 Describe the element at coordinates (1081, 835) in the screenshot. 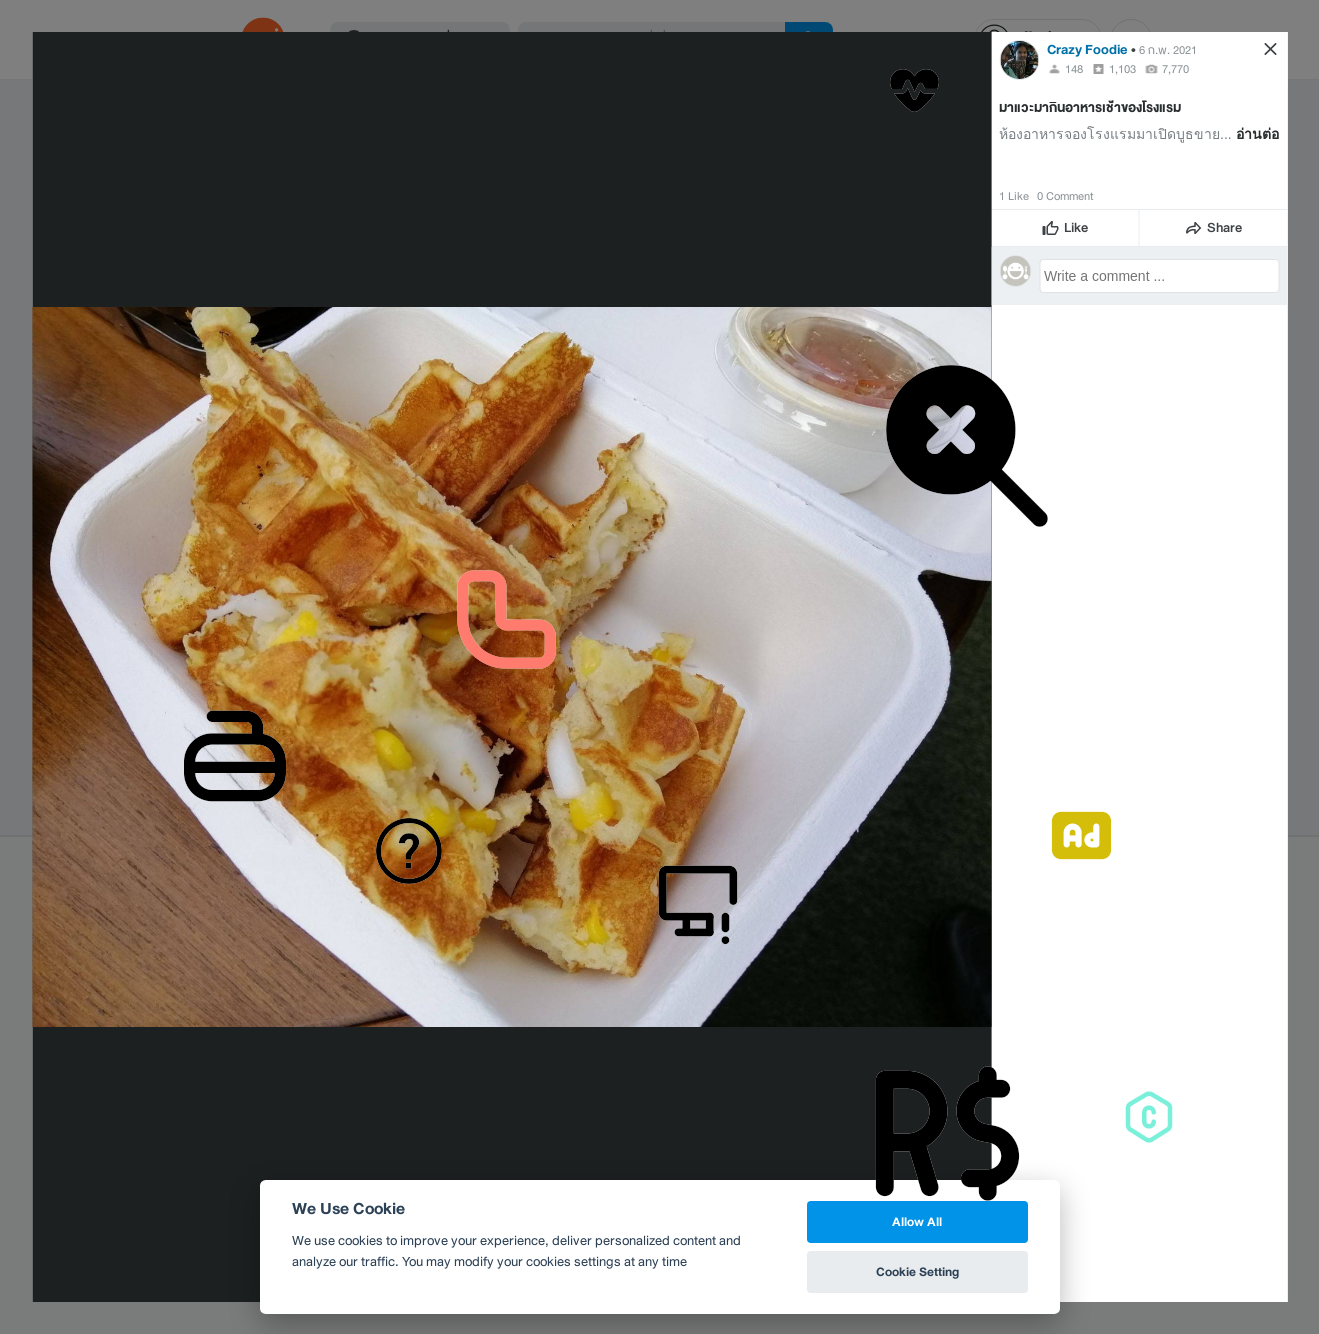

I see `indicates sponsored or advertisement content` at that location.